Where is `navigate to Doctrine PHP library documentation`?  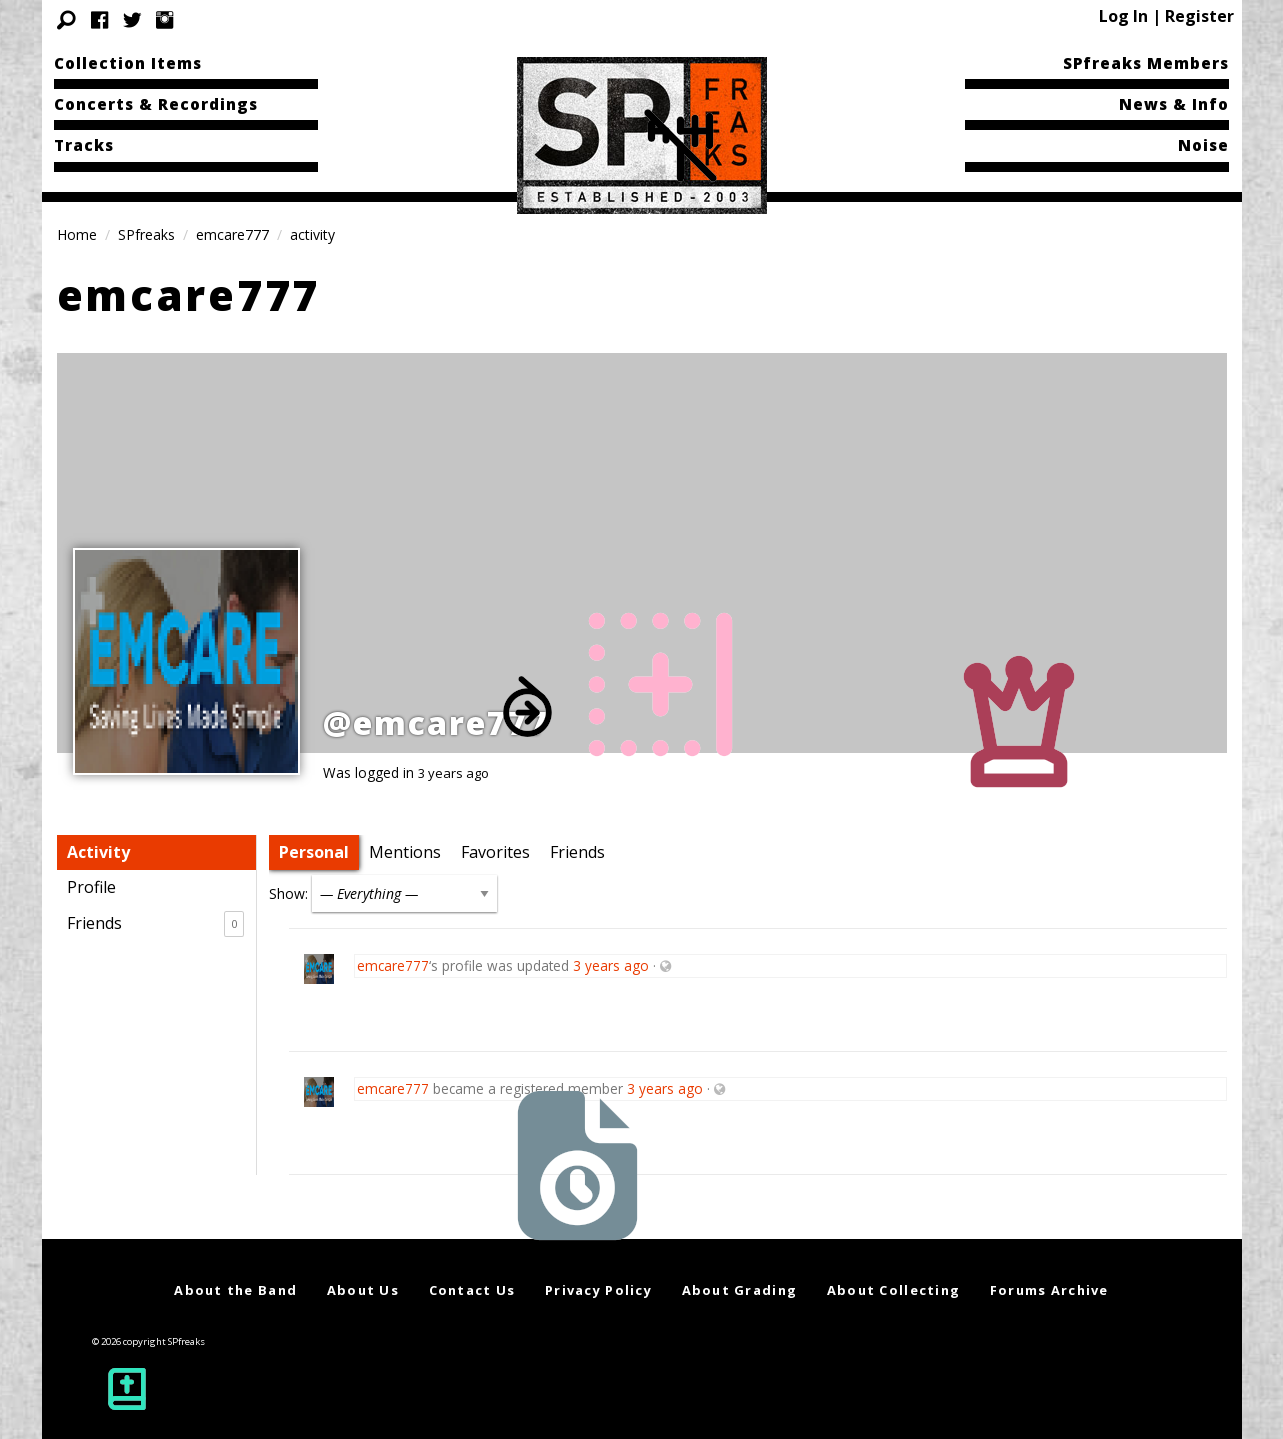 navigate to Doctrine PHP library documentation is located at coordinates (527, 706).